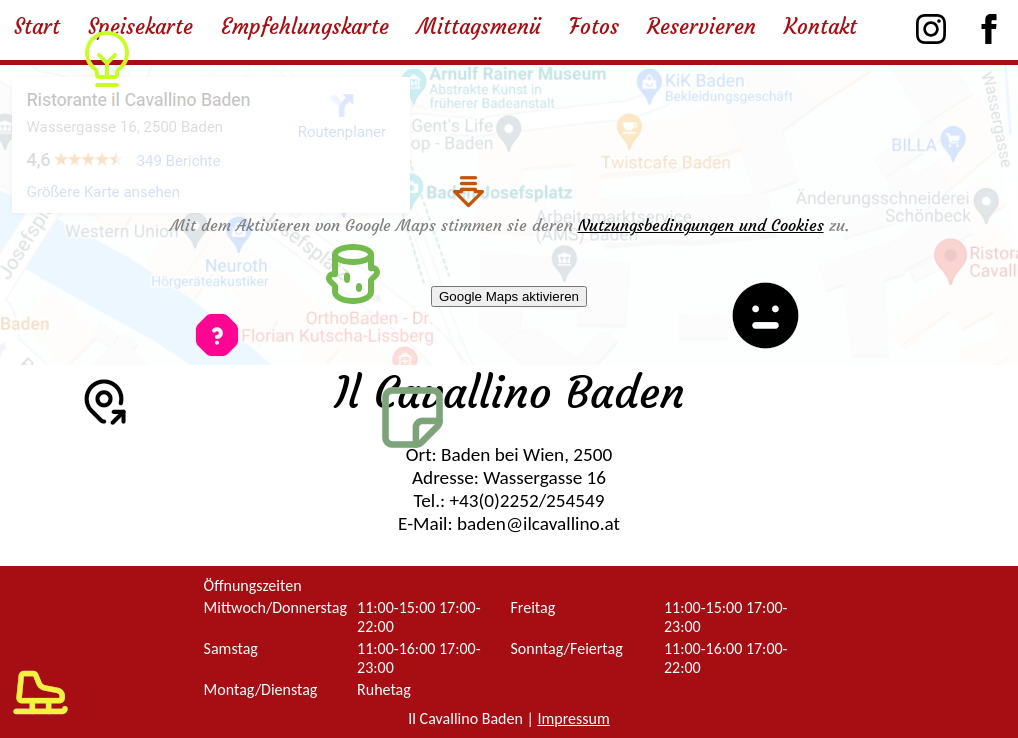 The width and height of the screenshot is (1018, 738). Describe the element at coordinates (40, 692) in the screenshot. I see `view ice skating activities or rinks` at that location.